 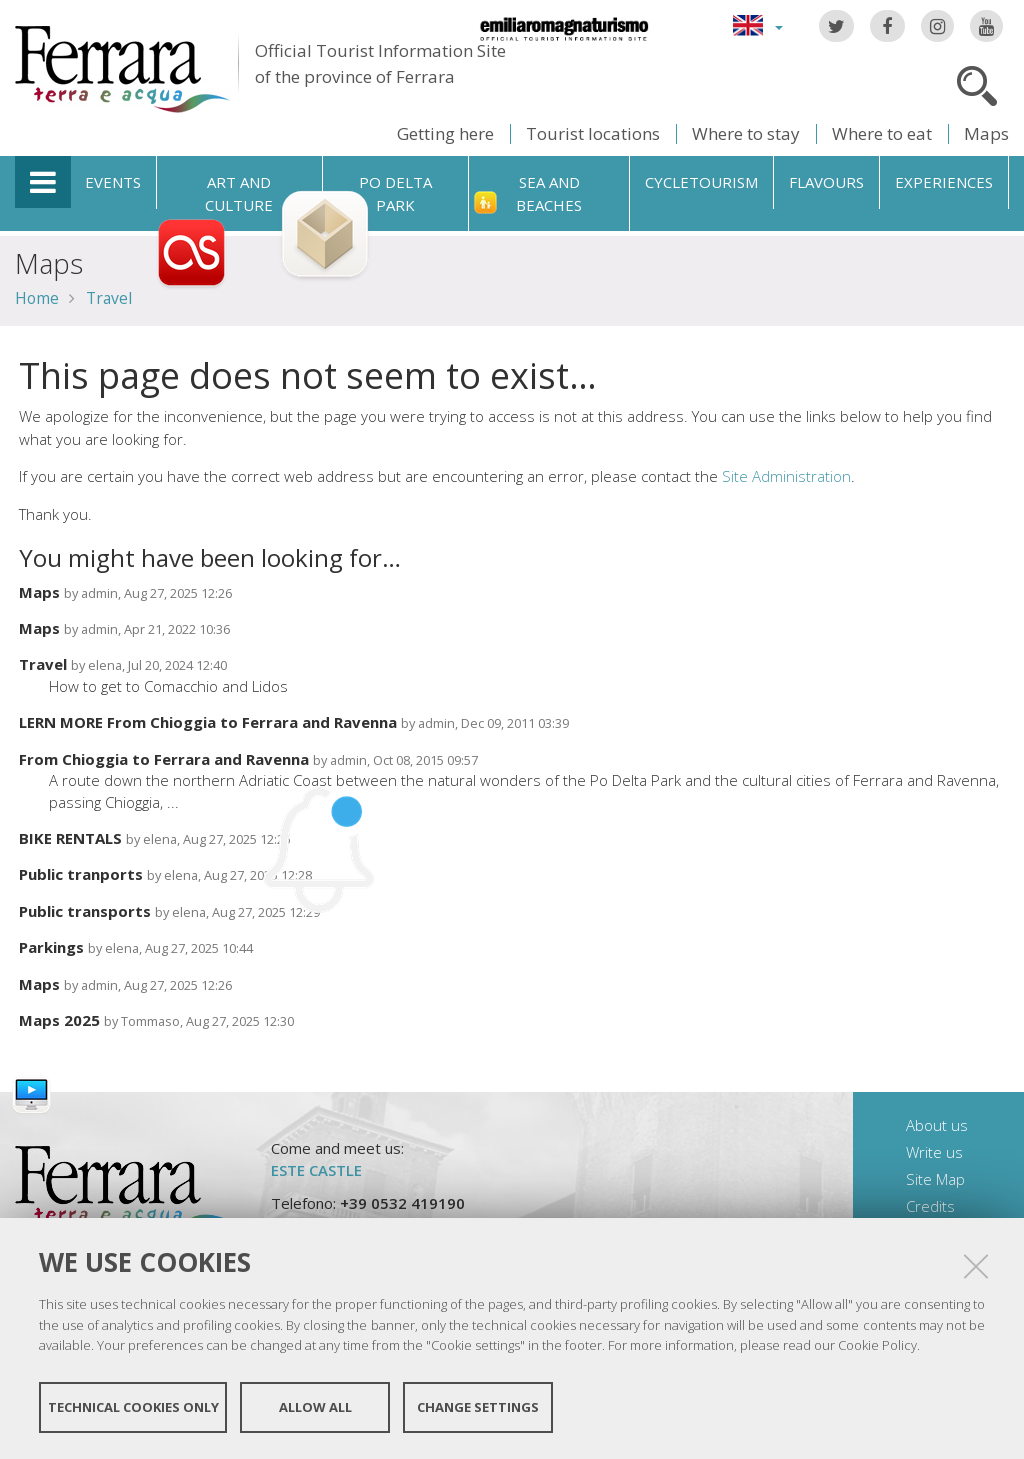 I want to click on open flatpak software manager, so click(x=325, y=234).